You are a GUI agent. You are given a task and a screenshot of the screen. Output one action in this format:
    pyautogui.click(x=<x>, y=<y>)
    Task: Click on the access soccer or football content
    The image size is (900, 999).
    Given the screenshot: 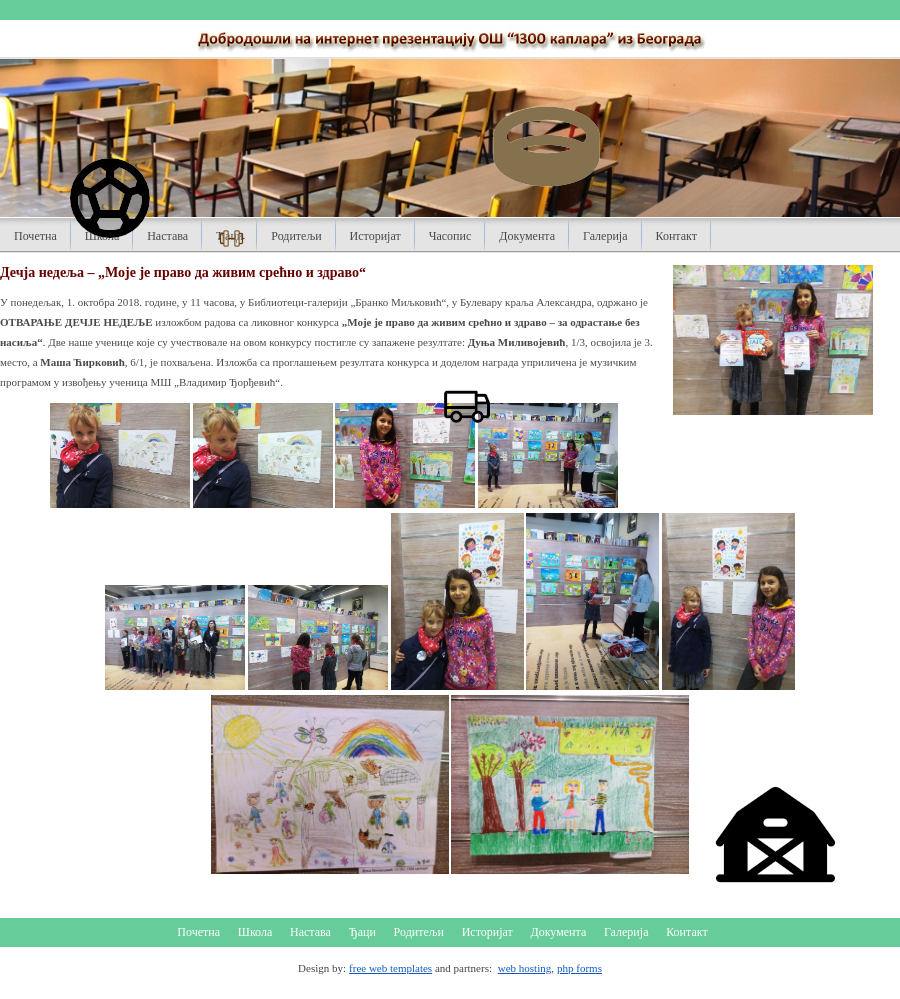 What is the action you would take?
    pyautogui.click(x=110, y=198)
    